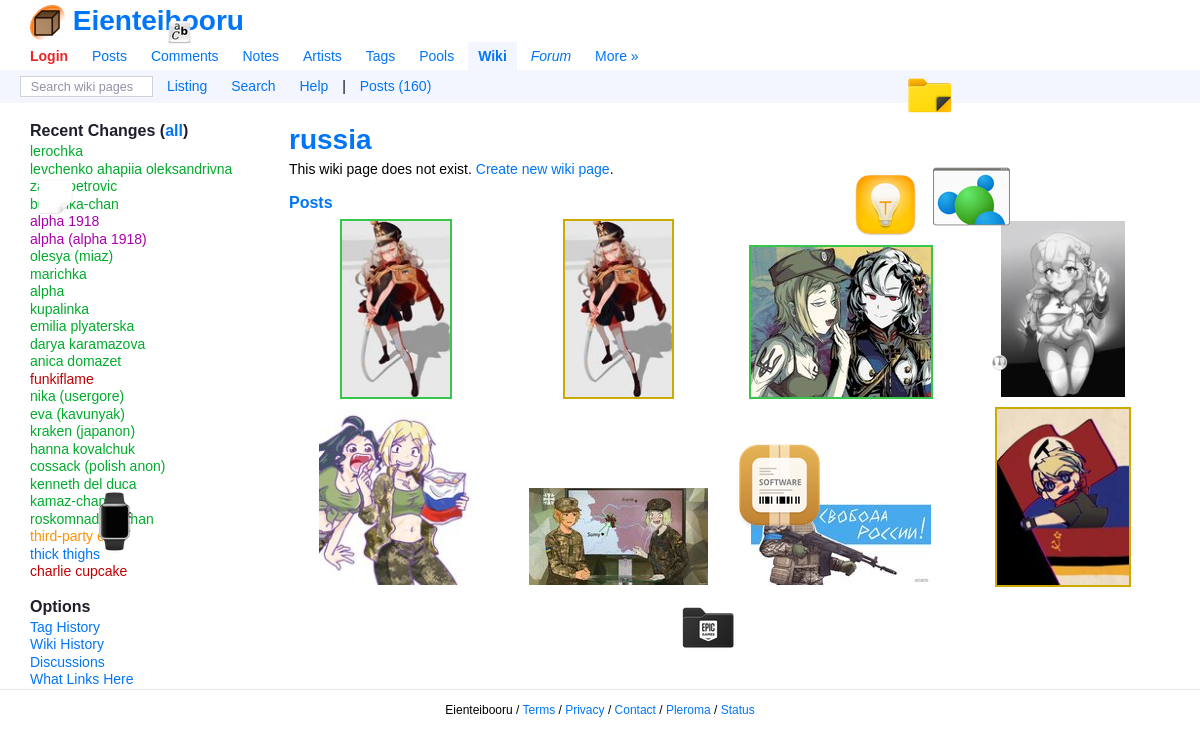 This screenshot has height=731, width=1200. What do you see at coordinates (929, 96) in the screenshot?
I see `open sticky notes folder` at bounding box center [929, 96].